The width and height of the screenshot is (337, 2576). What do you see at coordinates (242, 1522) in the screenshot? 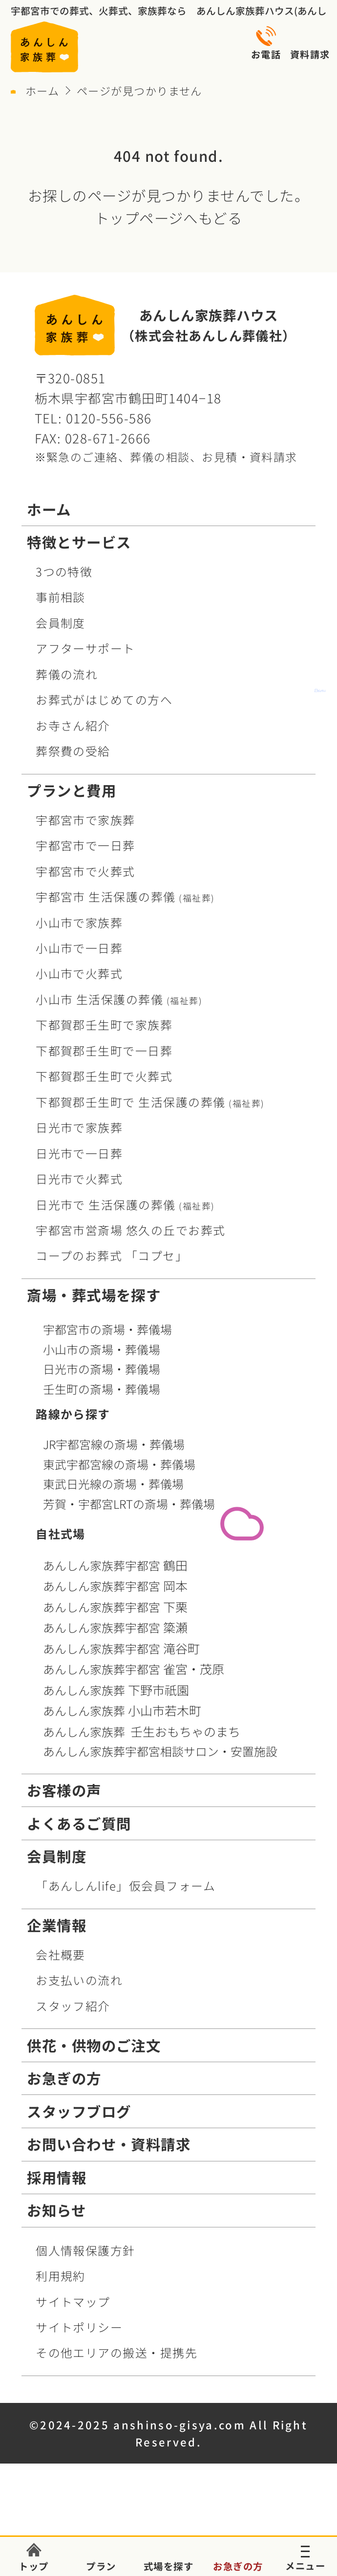
I see `indicates cloudy weather conditions` at bounding box center [242, 1522].